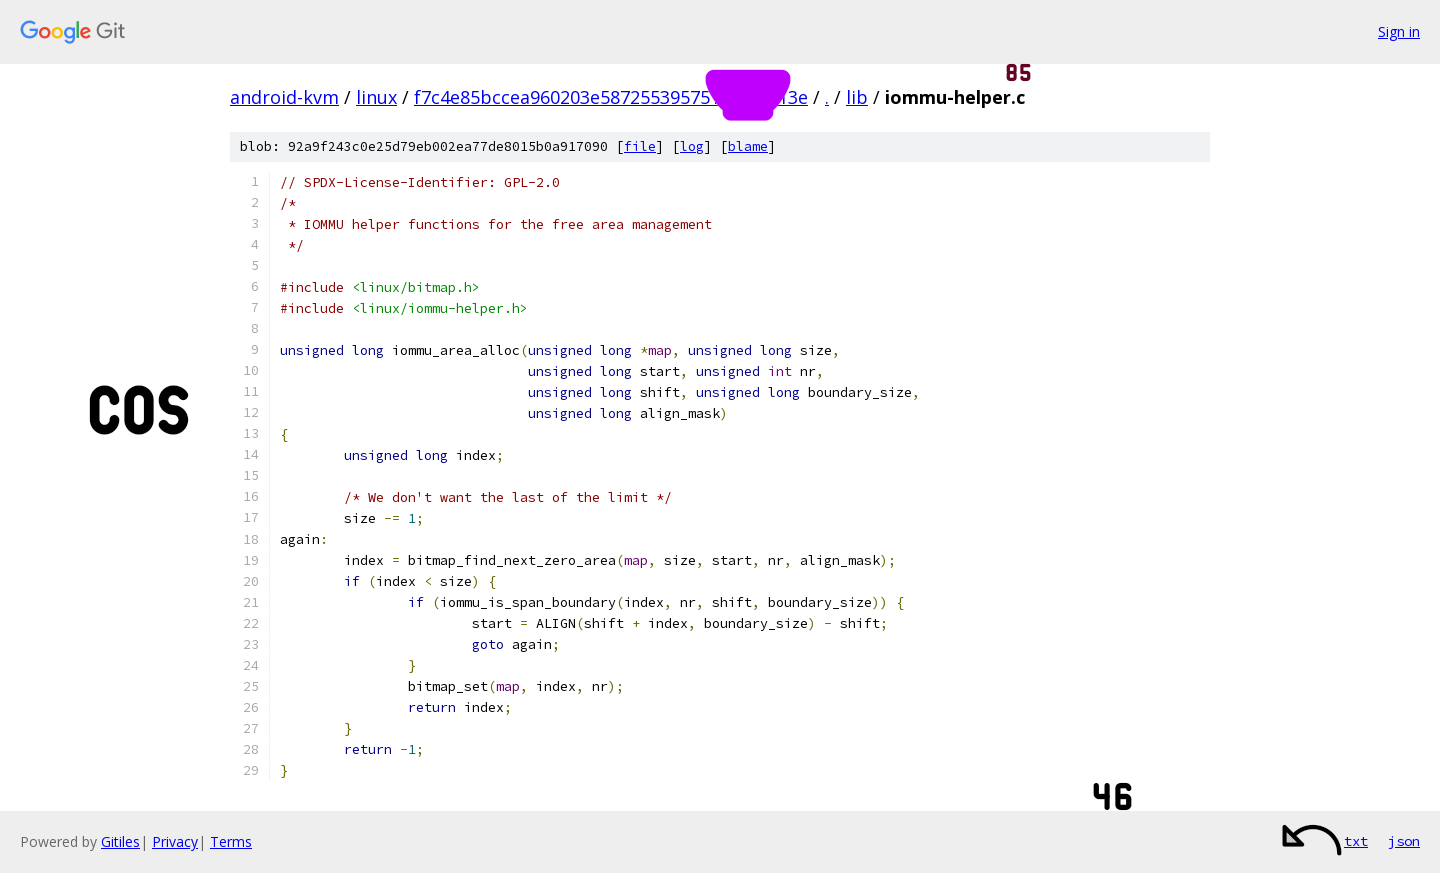 The height and width of the screenshot is (873, 1440). What do you see at coordinates (1313, 838) in the screenshot?
I see `undo previous action` at bounding box center [1313, 838].